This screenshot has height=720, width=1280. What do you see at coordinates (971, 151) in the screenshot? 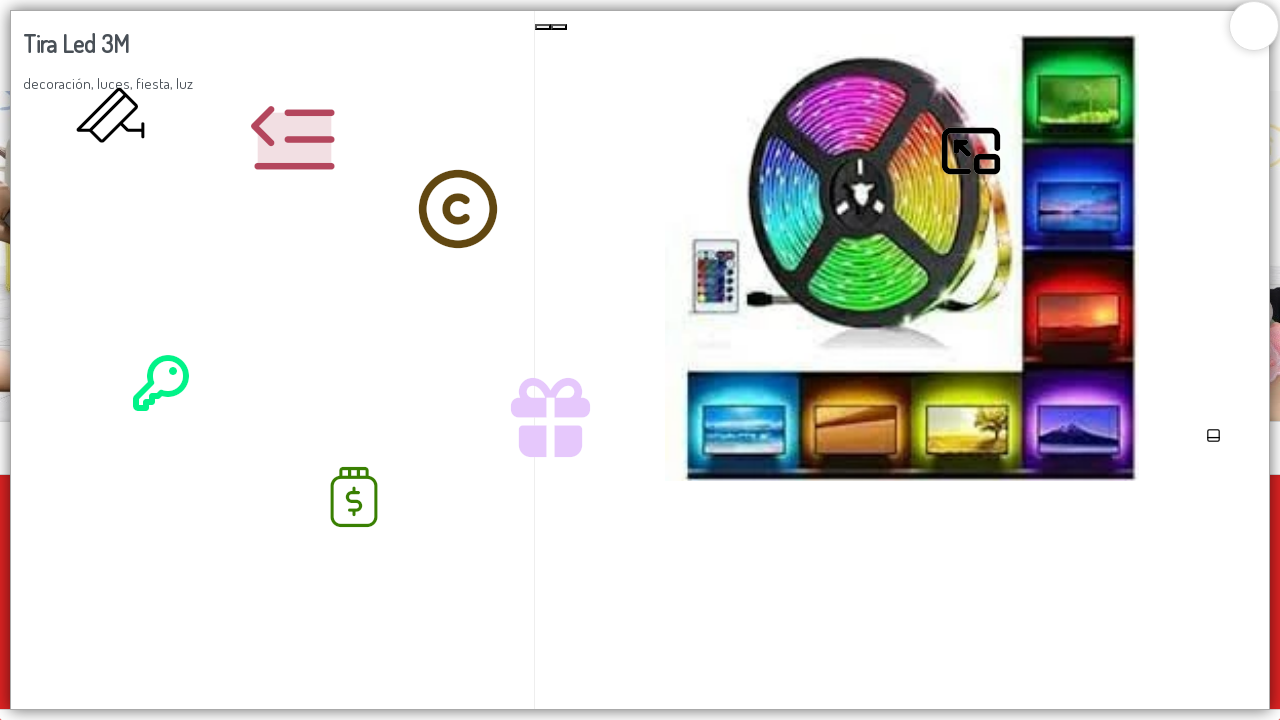
I see `disable picture-in-picture mode` at bounding box center [971, 151].